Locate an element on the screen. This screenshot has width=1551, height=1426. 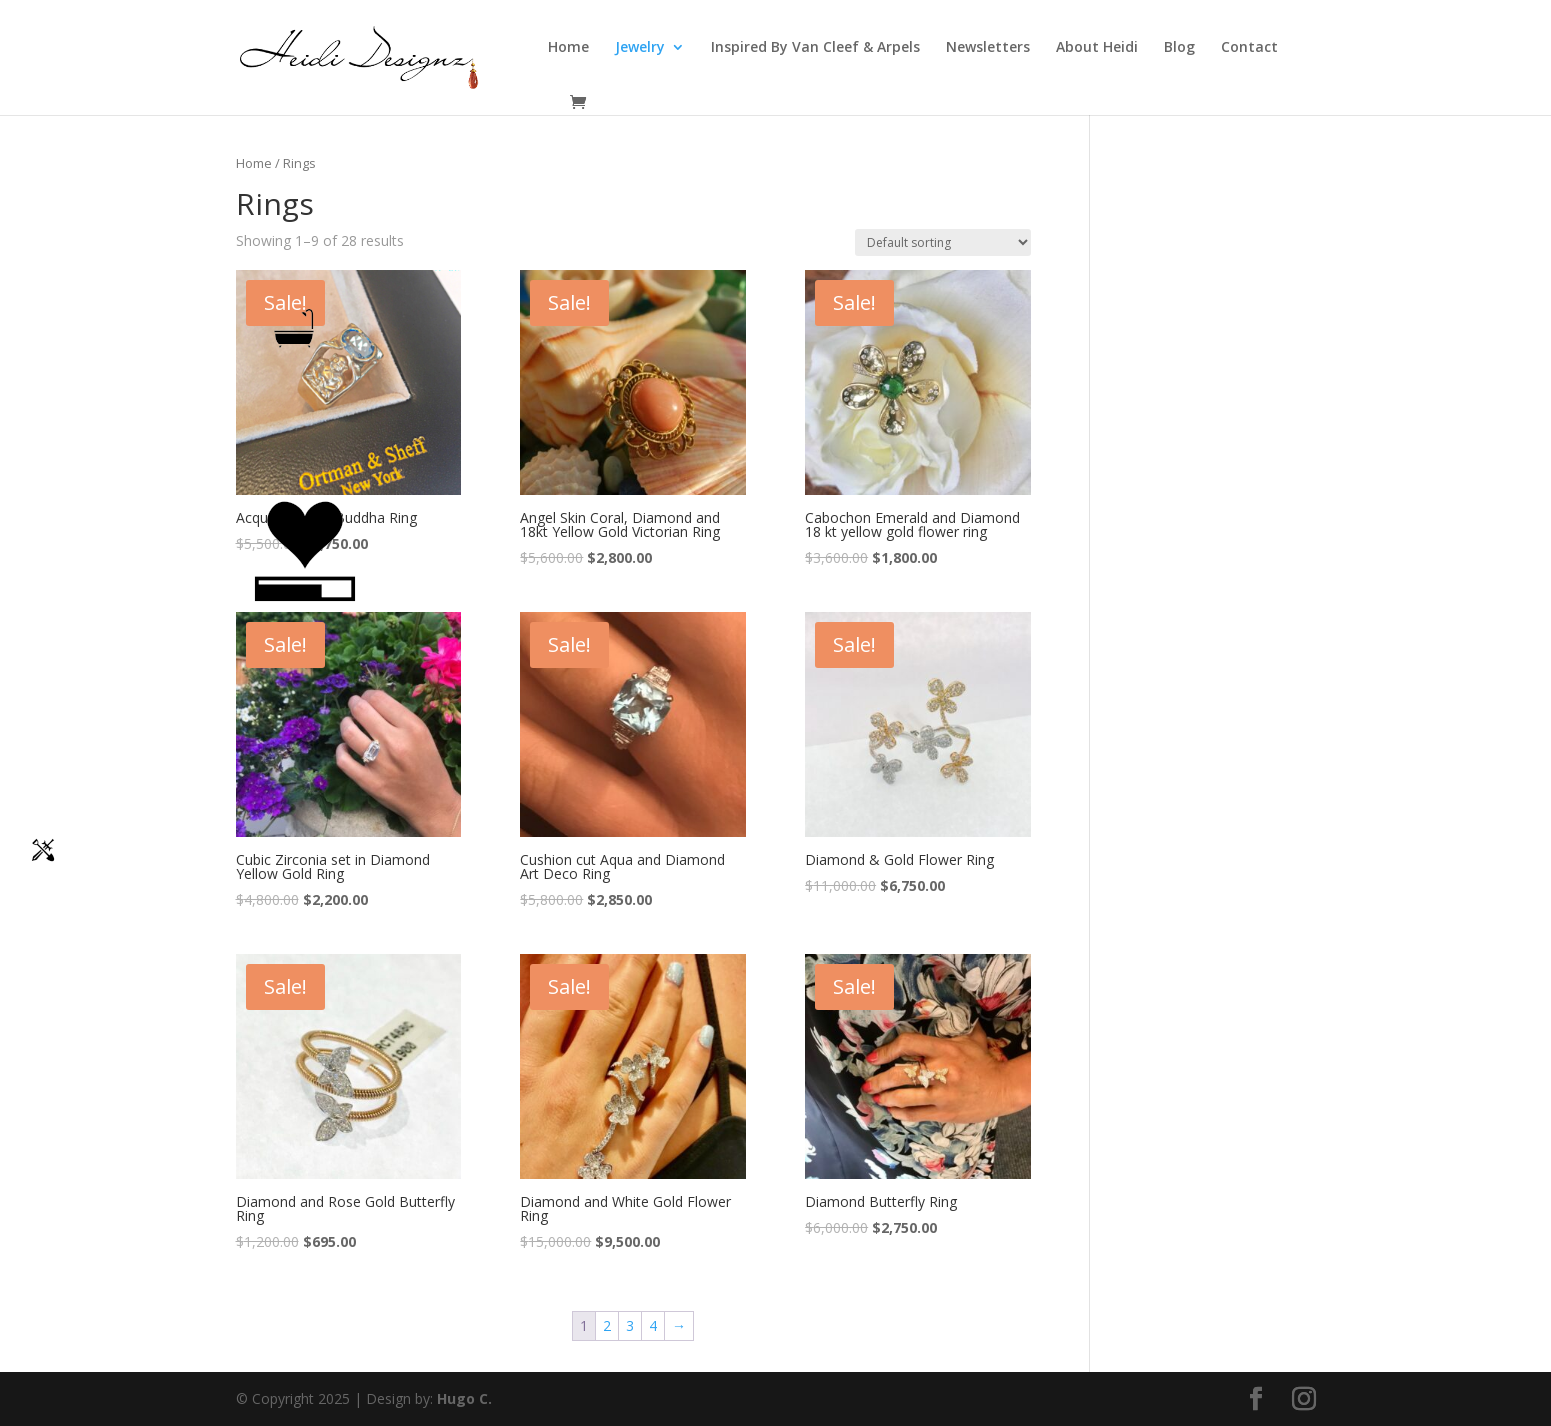
access combat or adventure tools is located at coordinates (43, 850).